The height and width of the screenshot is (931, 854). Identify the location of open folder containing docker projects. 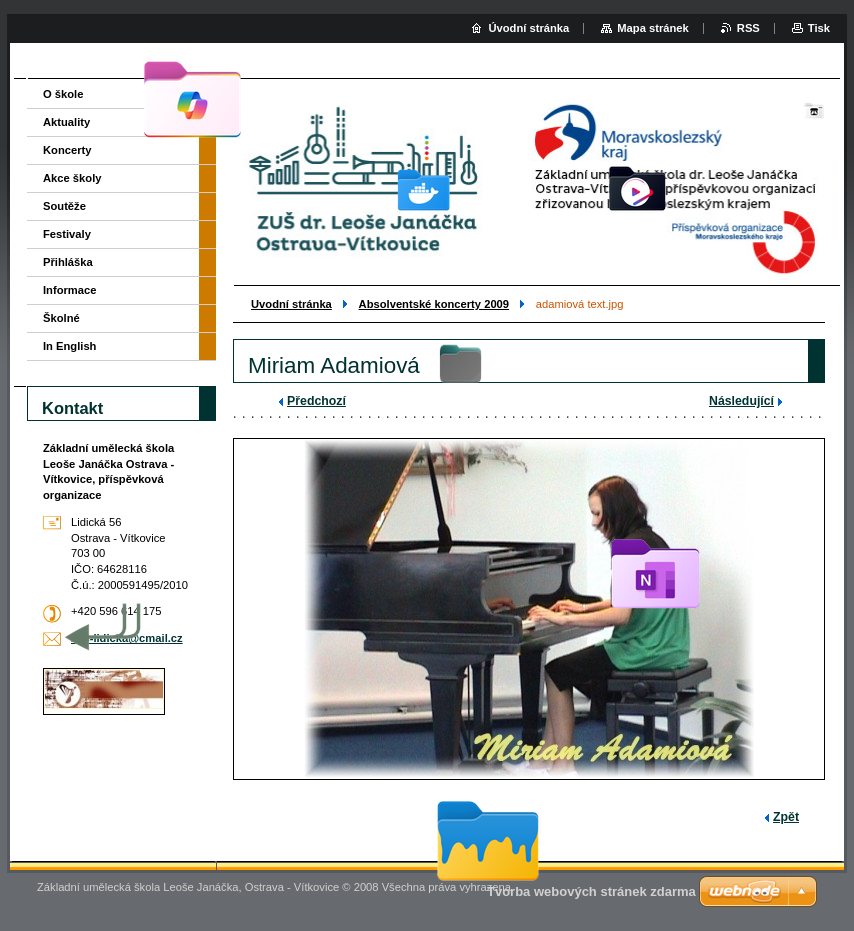
(423, 191).